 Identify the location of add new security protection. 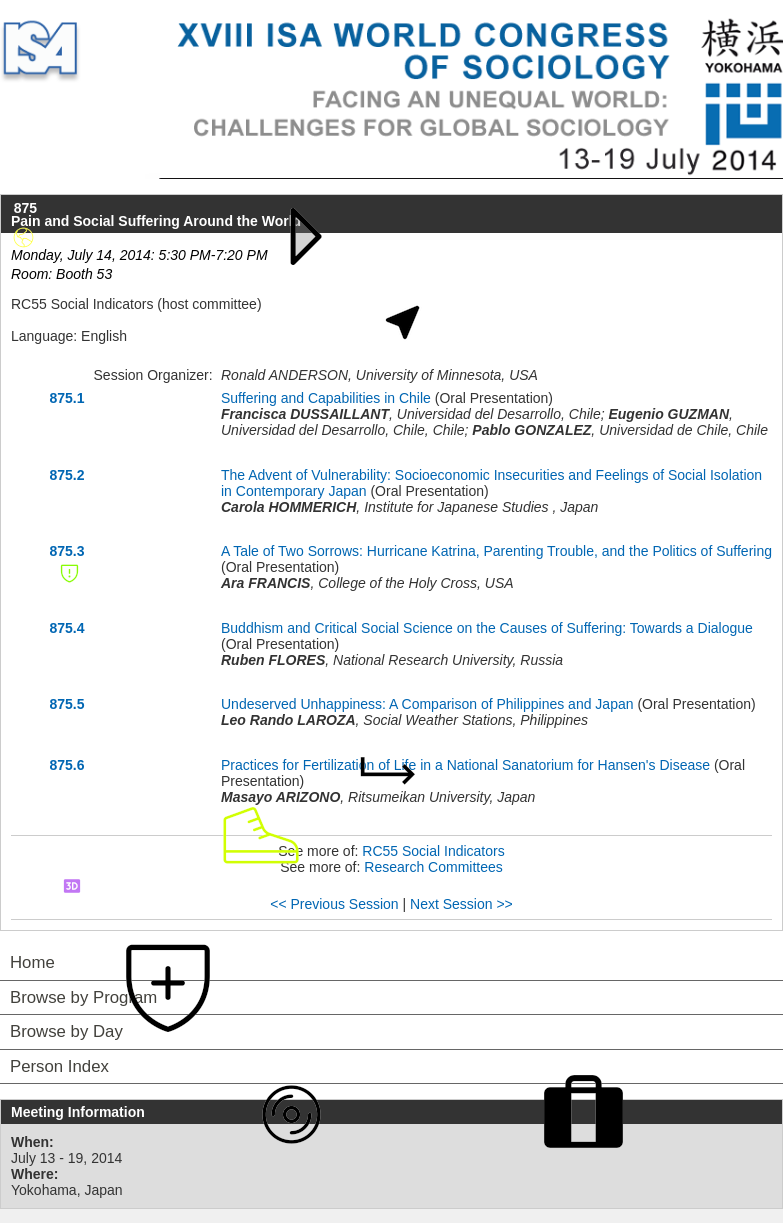
(168, 983).